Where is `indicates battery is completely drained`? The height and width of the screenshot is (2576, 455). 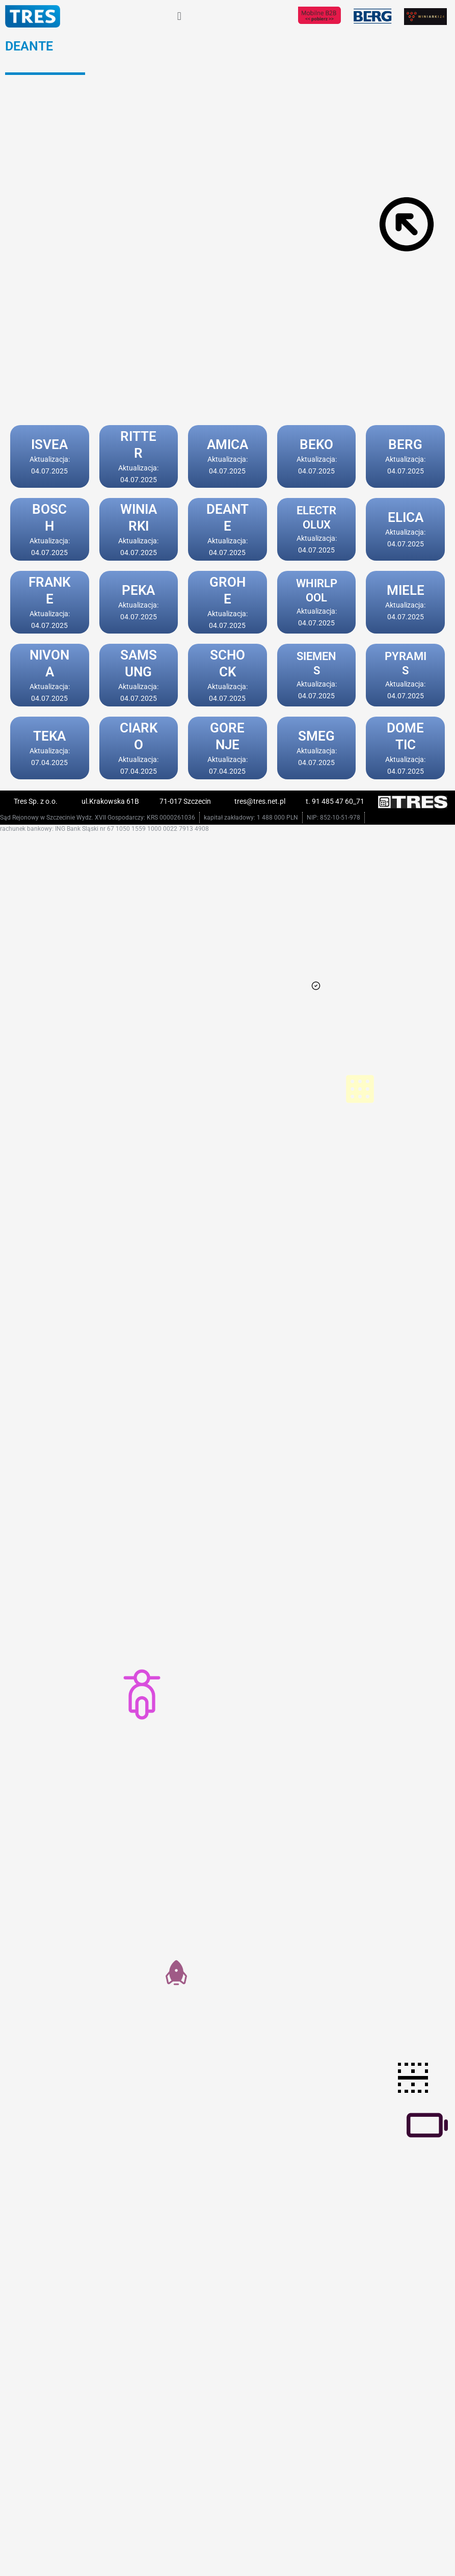 indicates battery is completely drained is located at coordinates (427, 2125).